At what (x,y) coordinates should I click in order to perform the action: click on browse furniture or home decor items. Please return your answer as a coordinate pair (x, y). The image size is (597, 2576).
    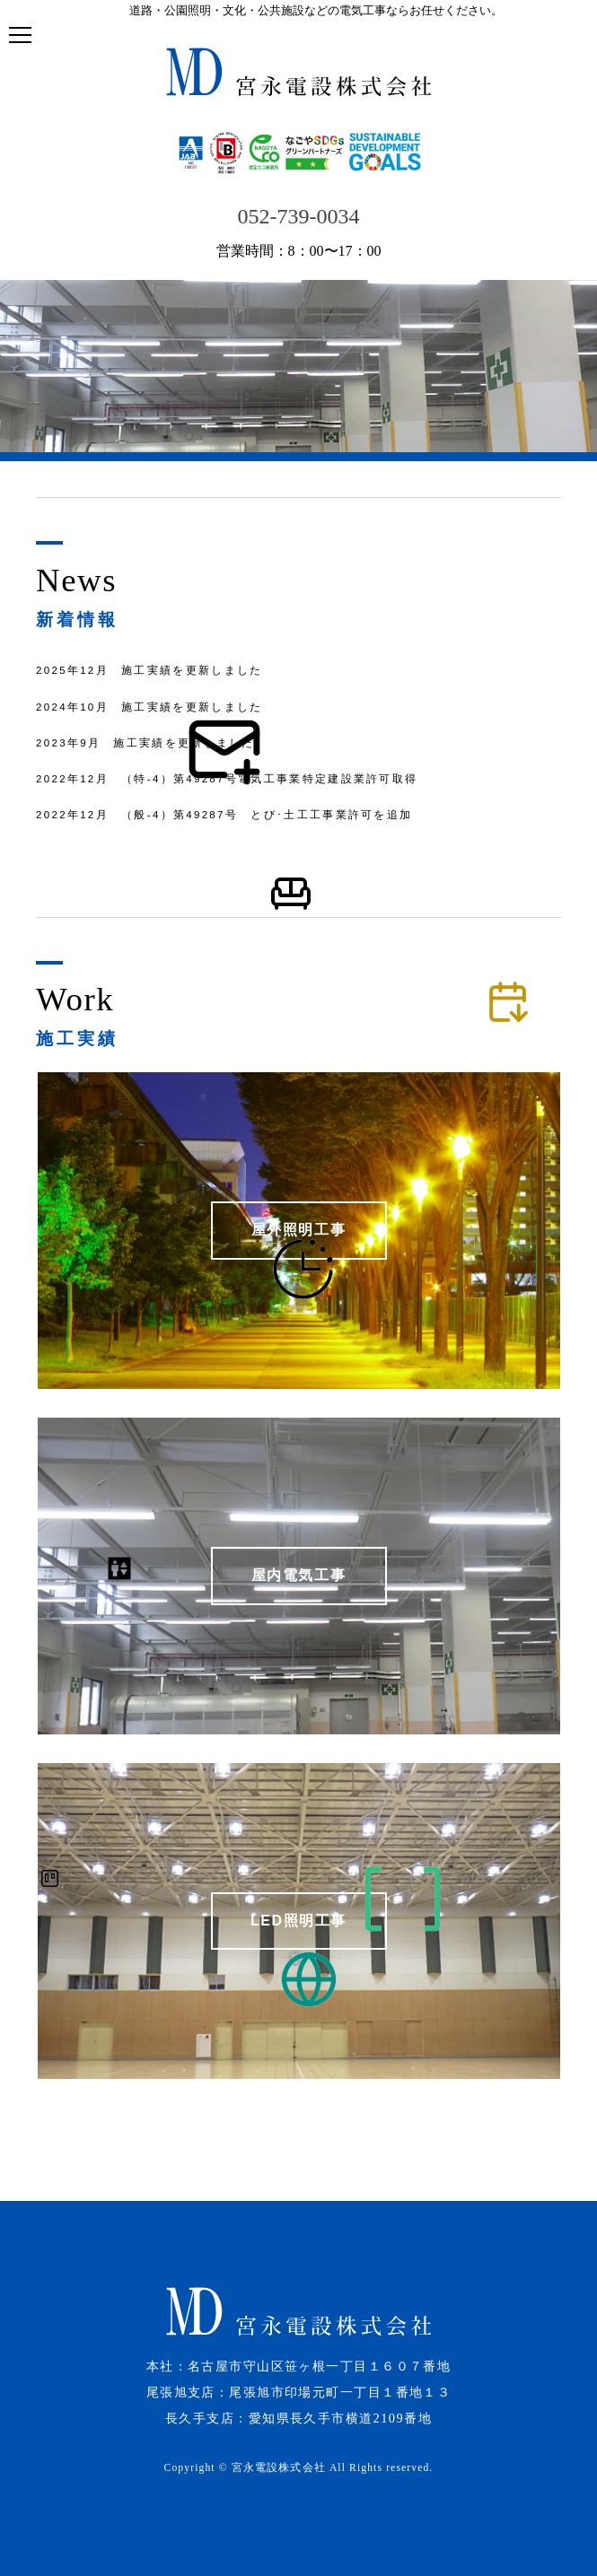
    Looking at the image, I should click on (291, 894).